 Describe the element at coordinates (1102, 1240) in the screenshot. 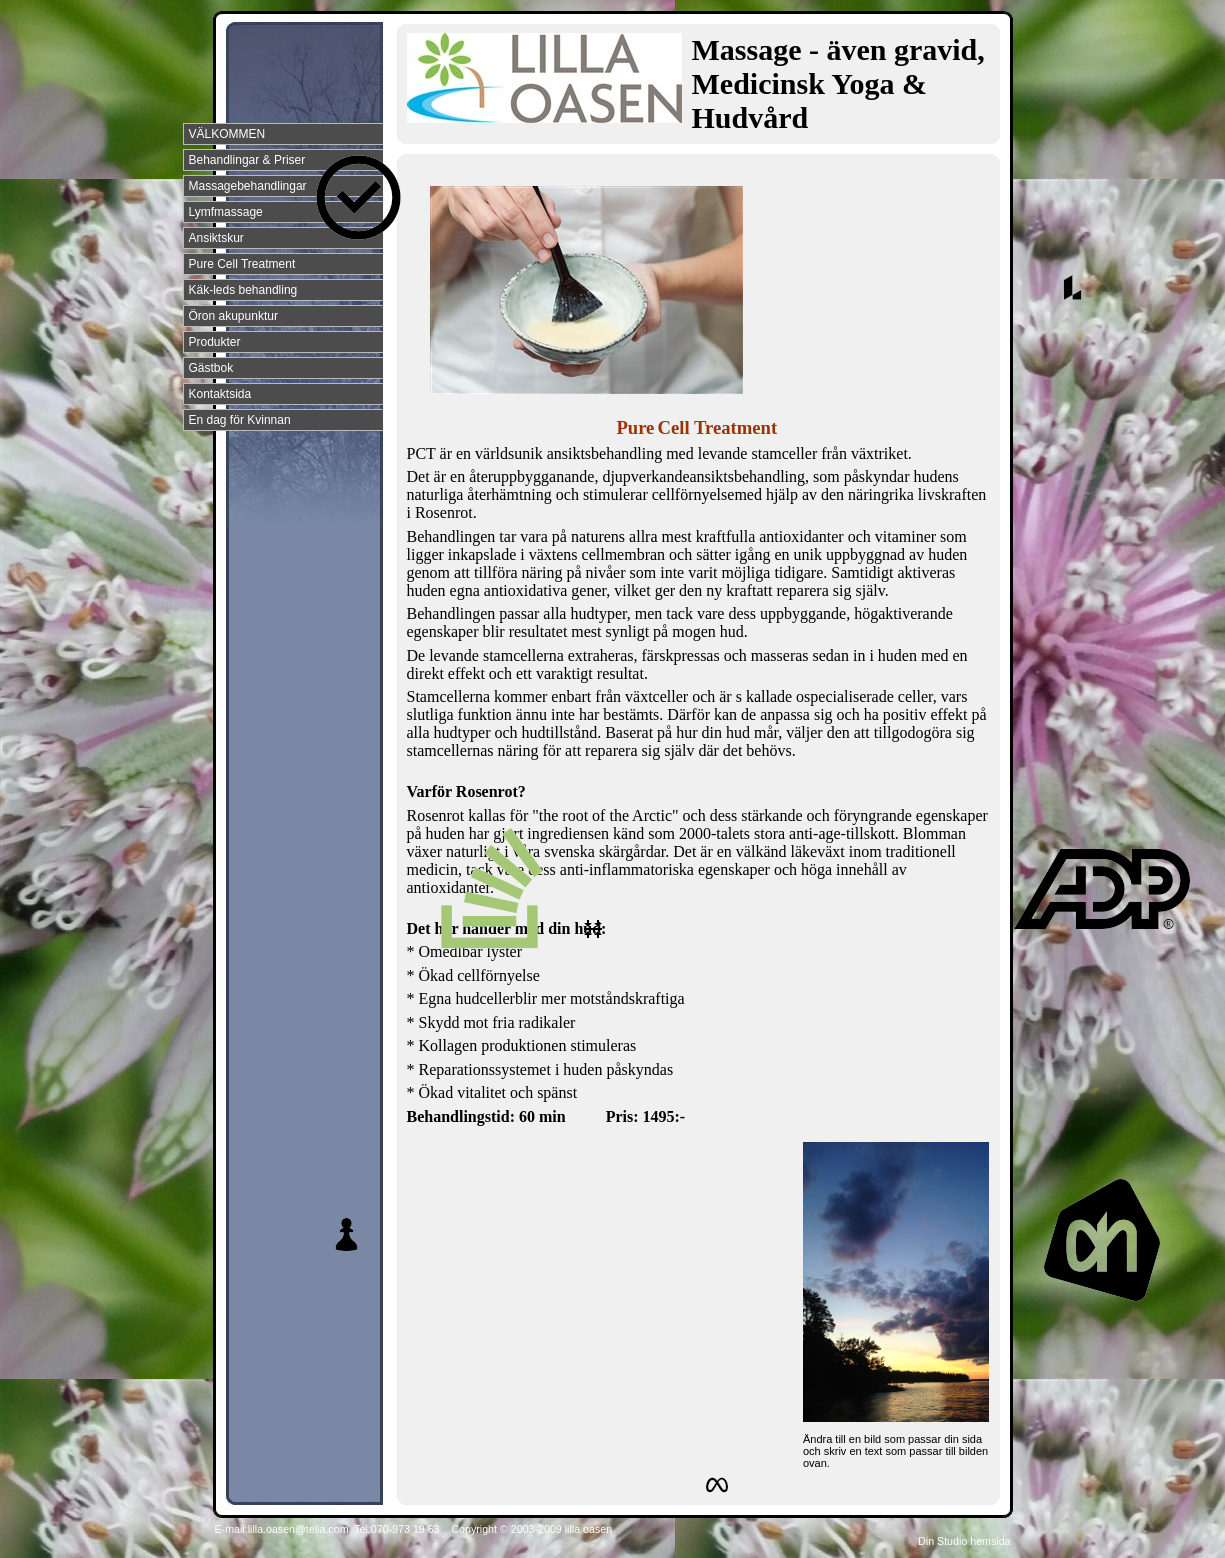

I see `open the Albert Heijn grocery store app` at that location.